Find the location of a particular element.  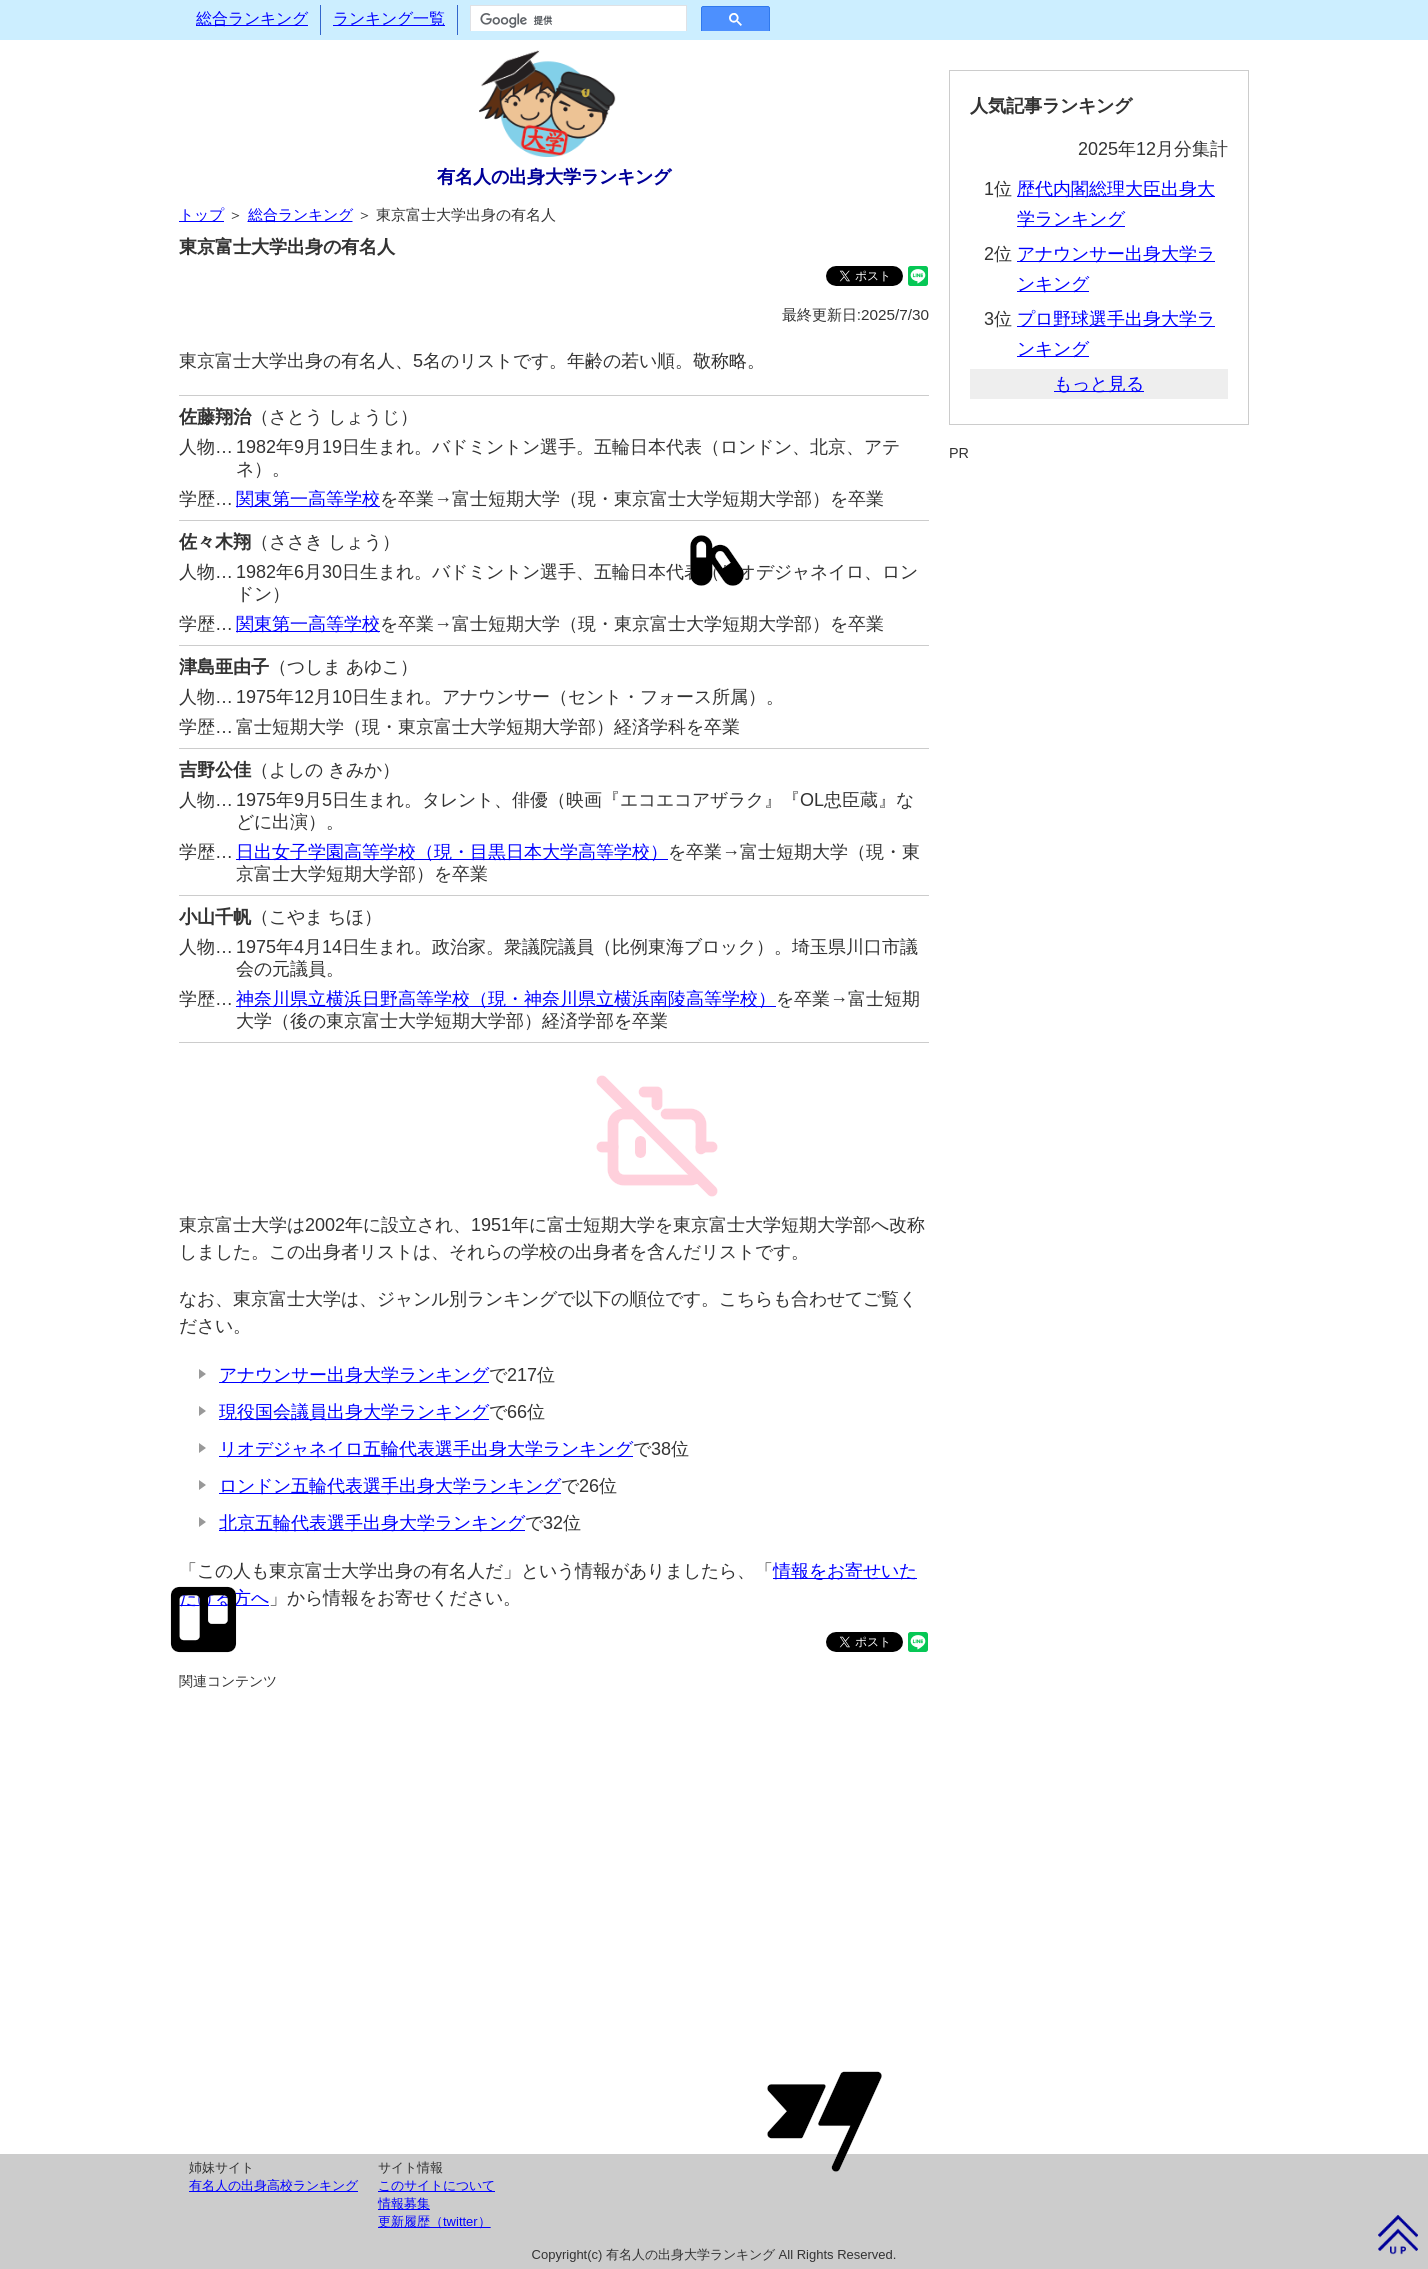

access medication or pharmacy features is located at coordinates (715, 560).